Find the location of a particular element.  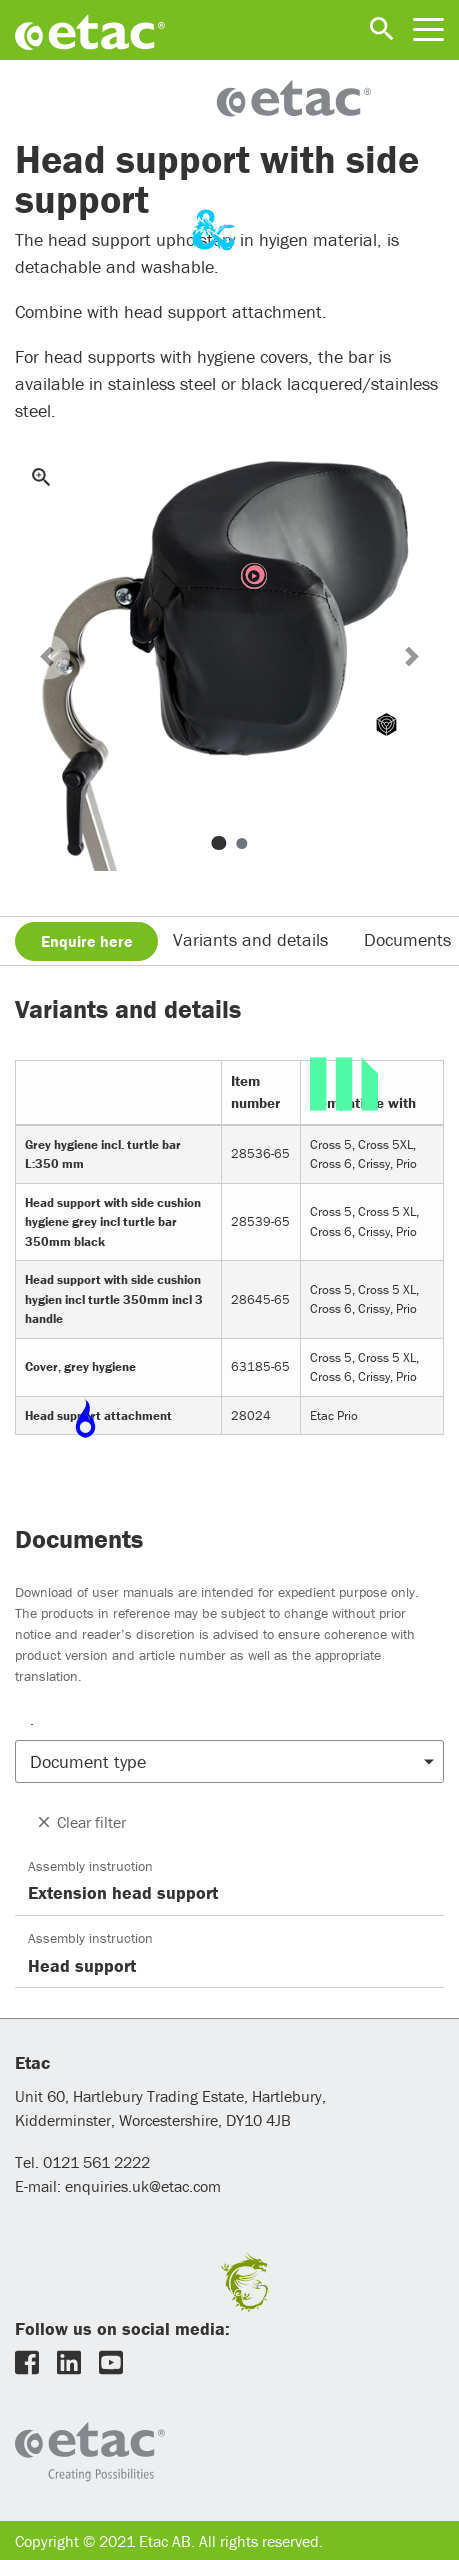

Dungeons & Dragons official logo is located at coordinates (214, 230).